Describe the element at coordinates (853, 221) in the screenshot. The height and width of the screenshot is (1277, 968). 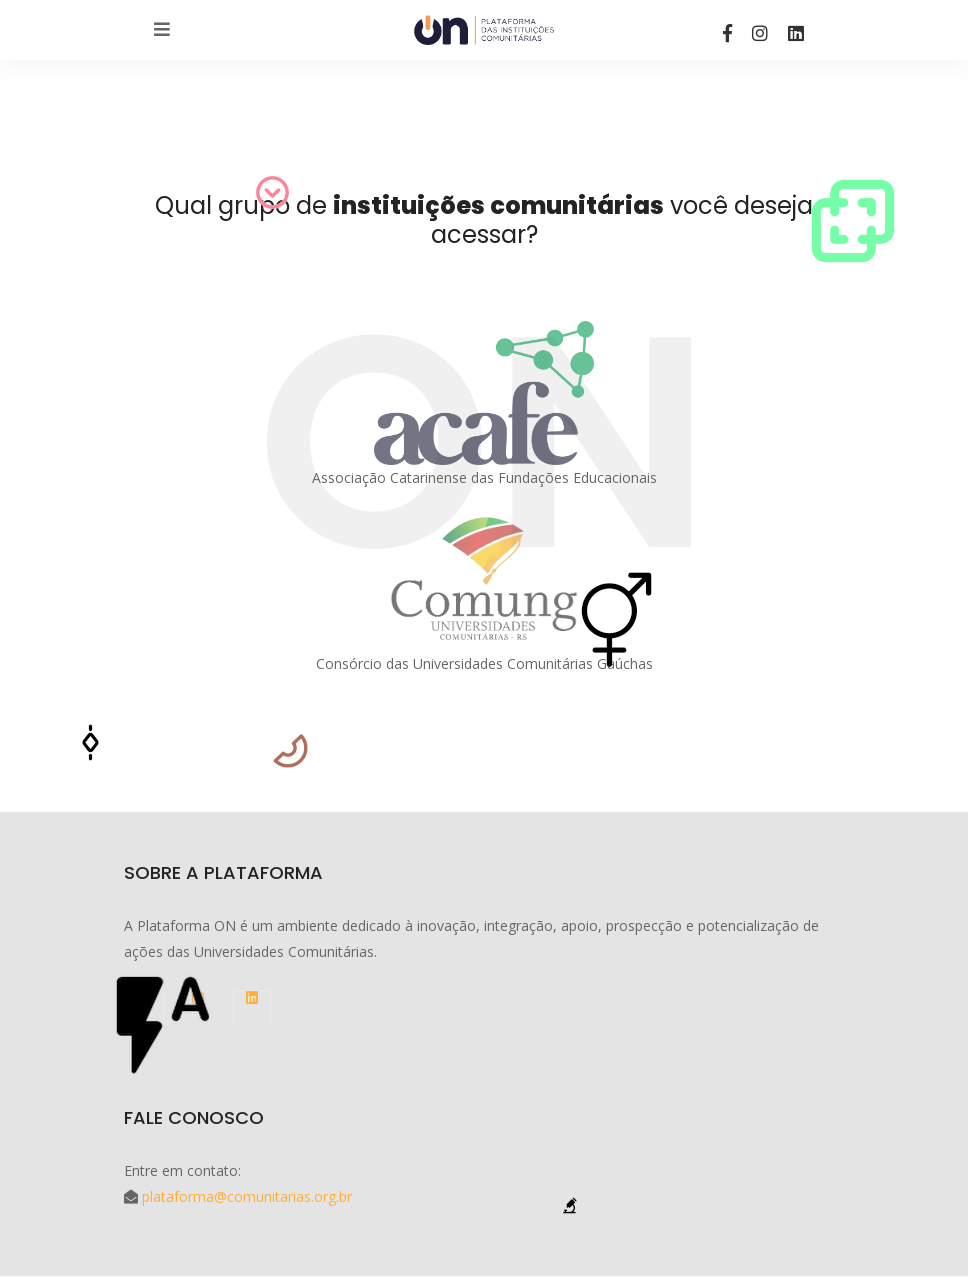
I see `apply layer difference blend mode` at that location.